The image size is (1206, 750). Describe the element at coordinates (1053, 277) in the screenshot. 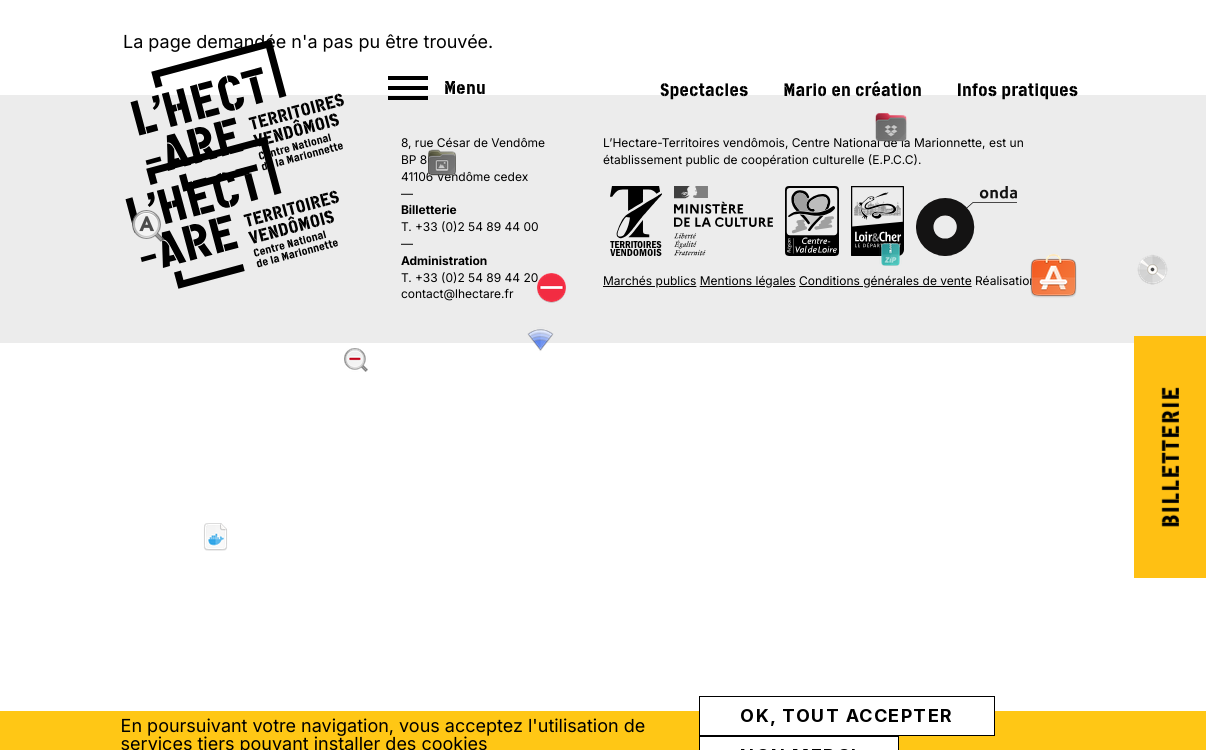

I see `open the software center to browse and install apps` at that location.